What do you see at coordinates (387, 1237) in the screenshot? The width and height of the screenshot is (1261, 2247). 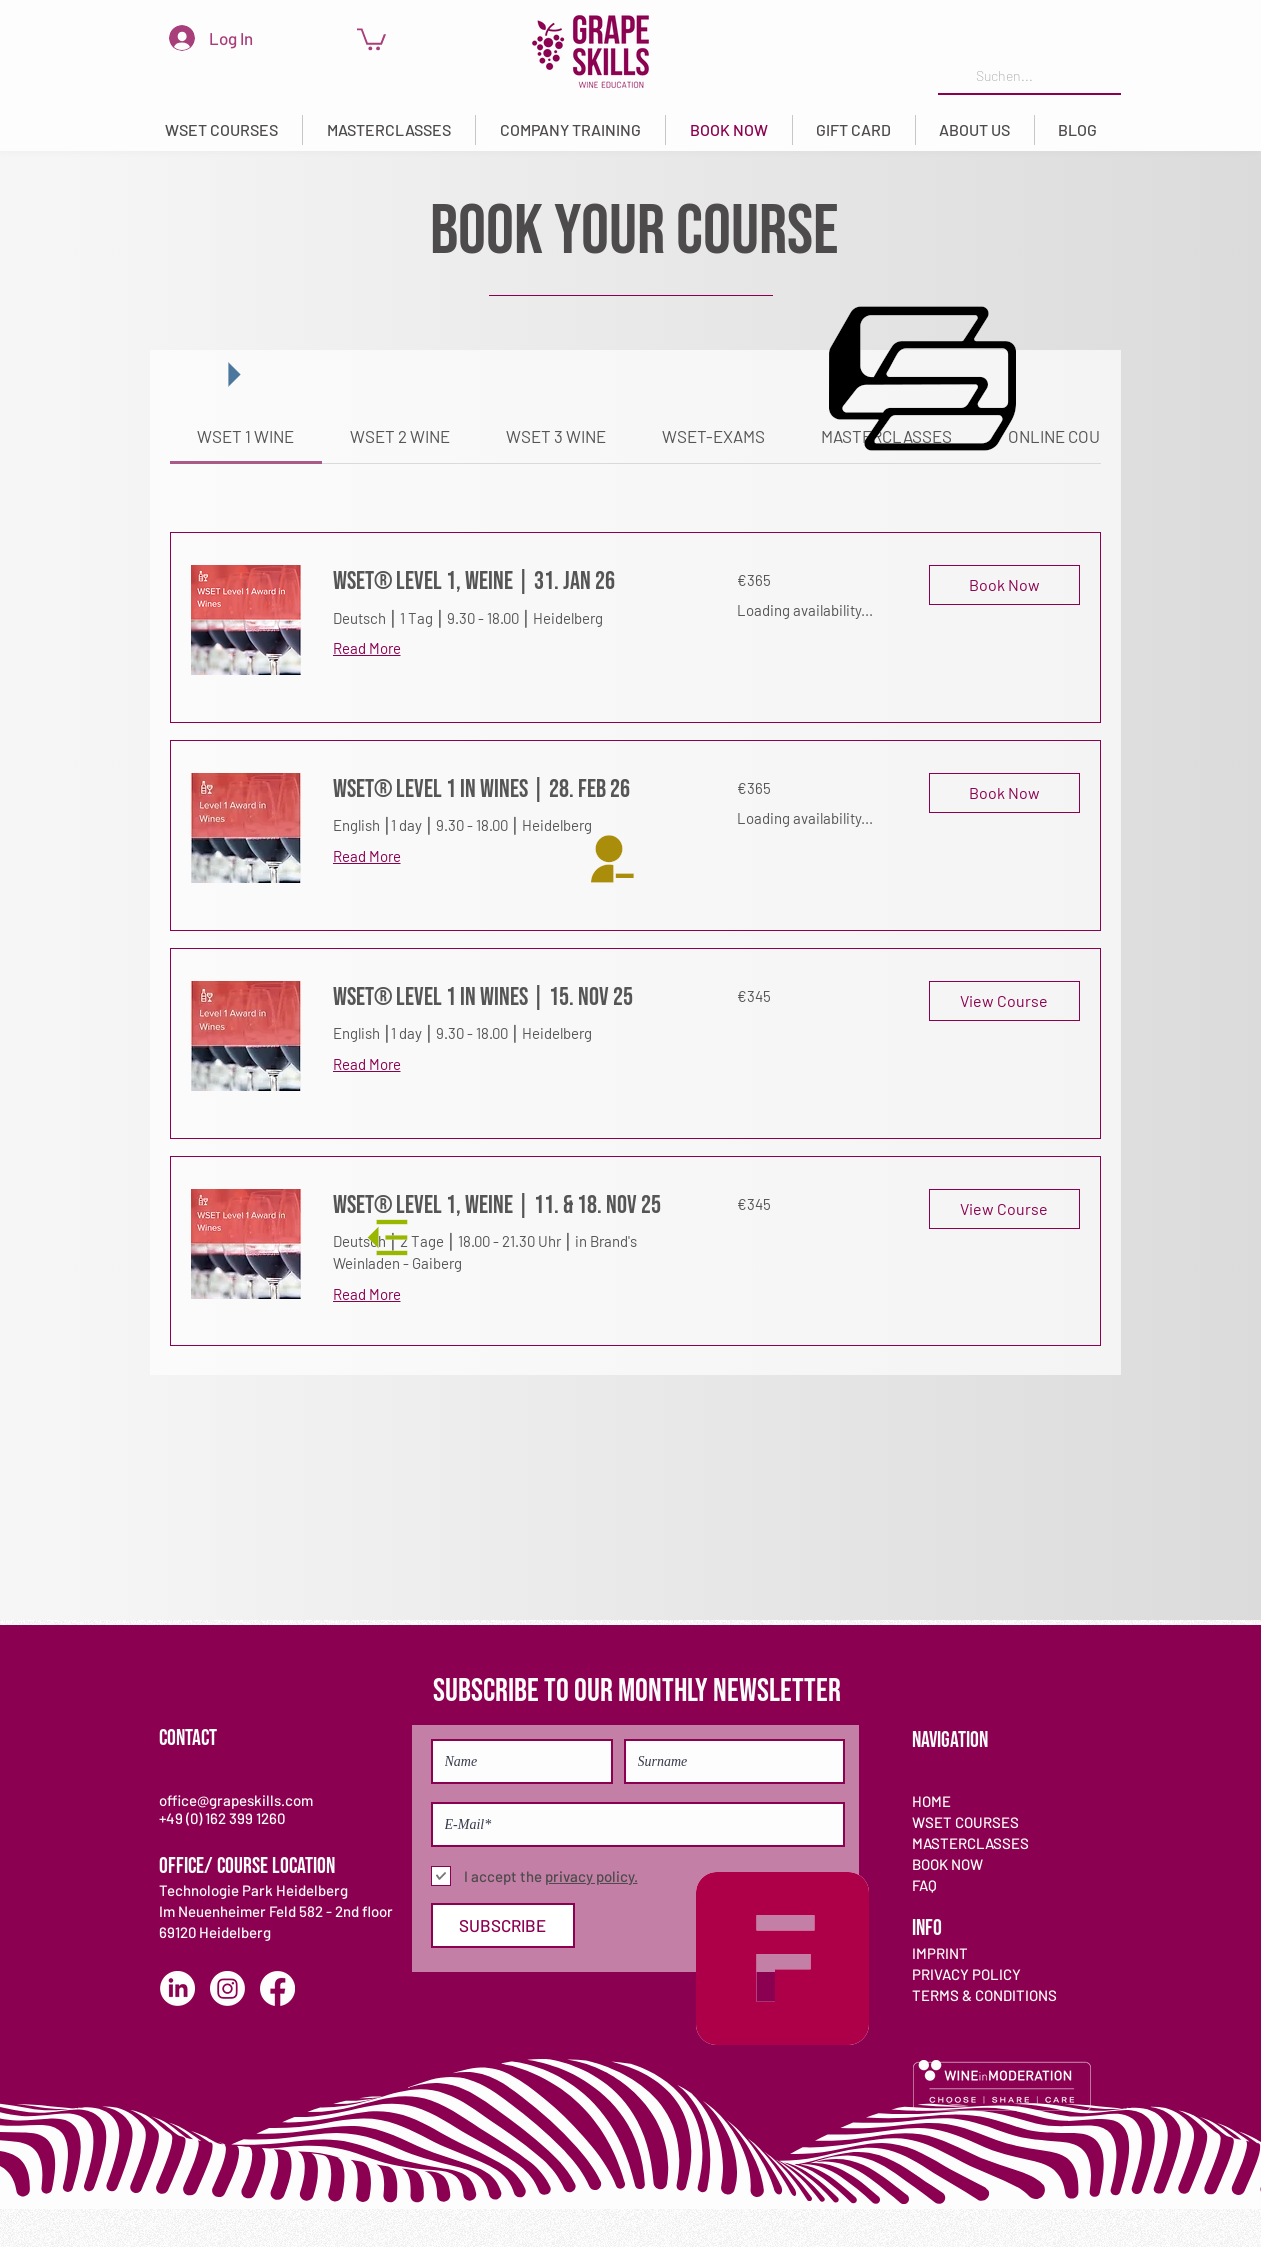 I see `collapse the sidebar menu` at bounding box center [387, 1237].